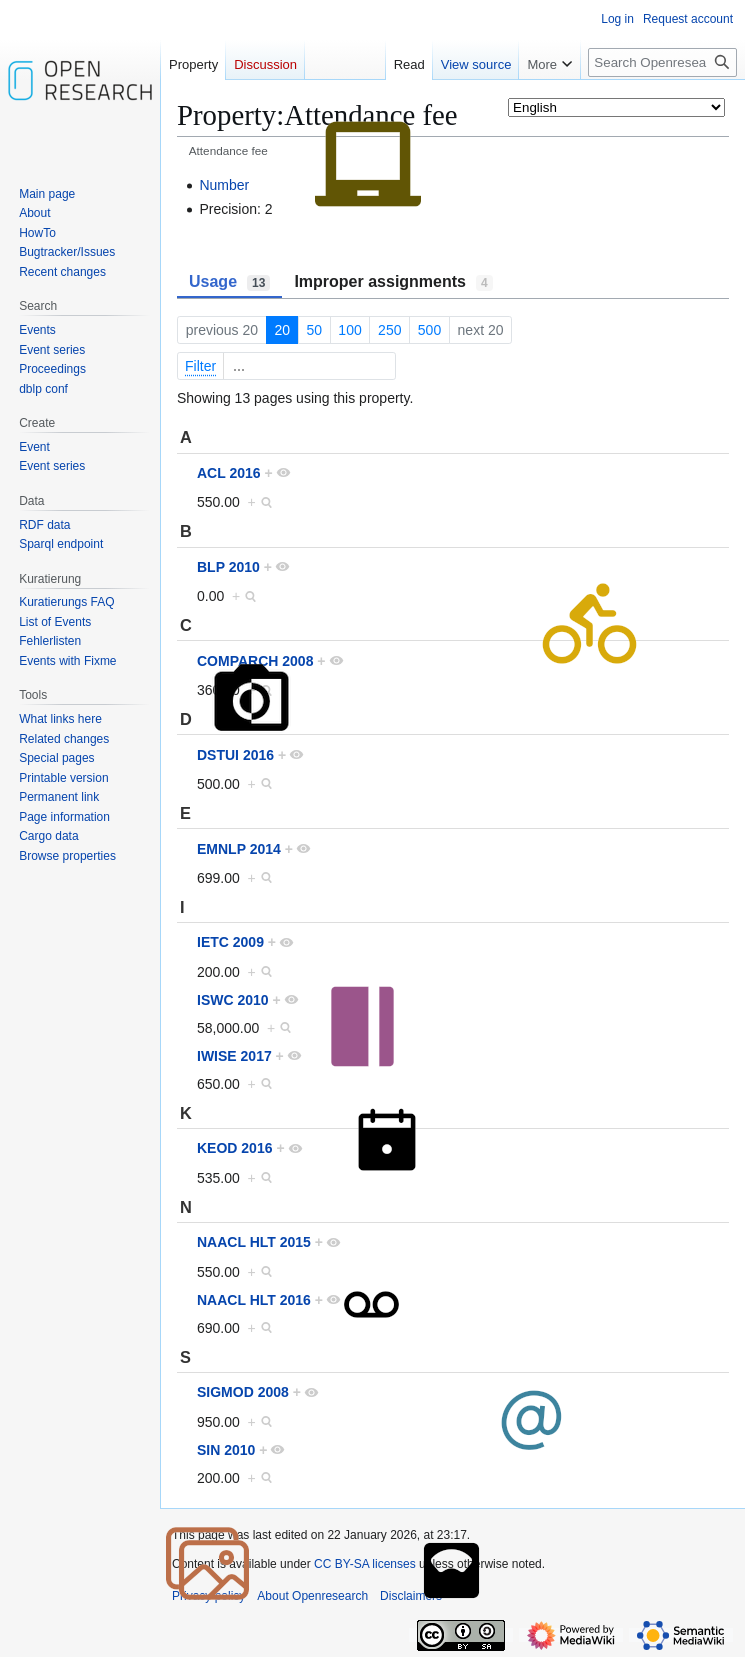  What do you see at coordinates (251, 697) in the screenshot?
I see `apply black and white filter to photos` at bounding box center [251, 697].